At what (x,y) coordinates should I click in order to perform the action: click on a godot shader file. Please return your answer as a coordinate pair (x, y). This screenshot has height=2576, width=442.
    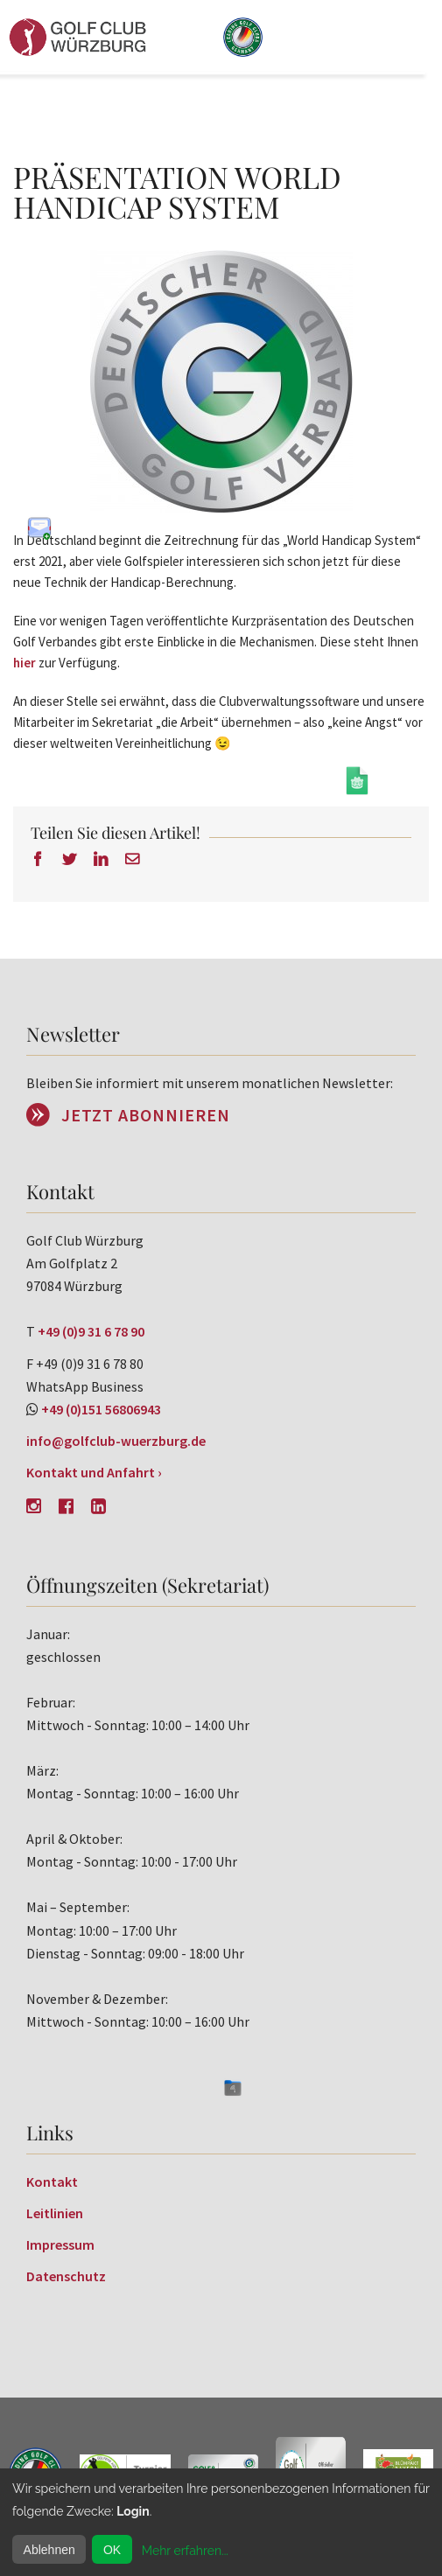
    Looking at the image, I should click on (357, 781).